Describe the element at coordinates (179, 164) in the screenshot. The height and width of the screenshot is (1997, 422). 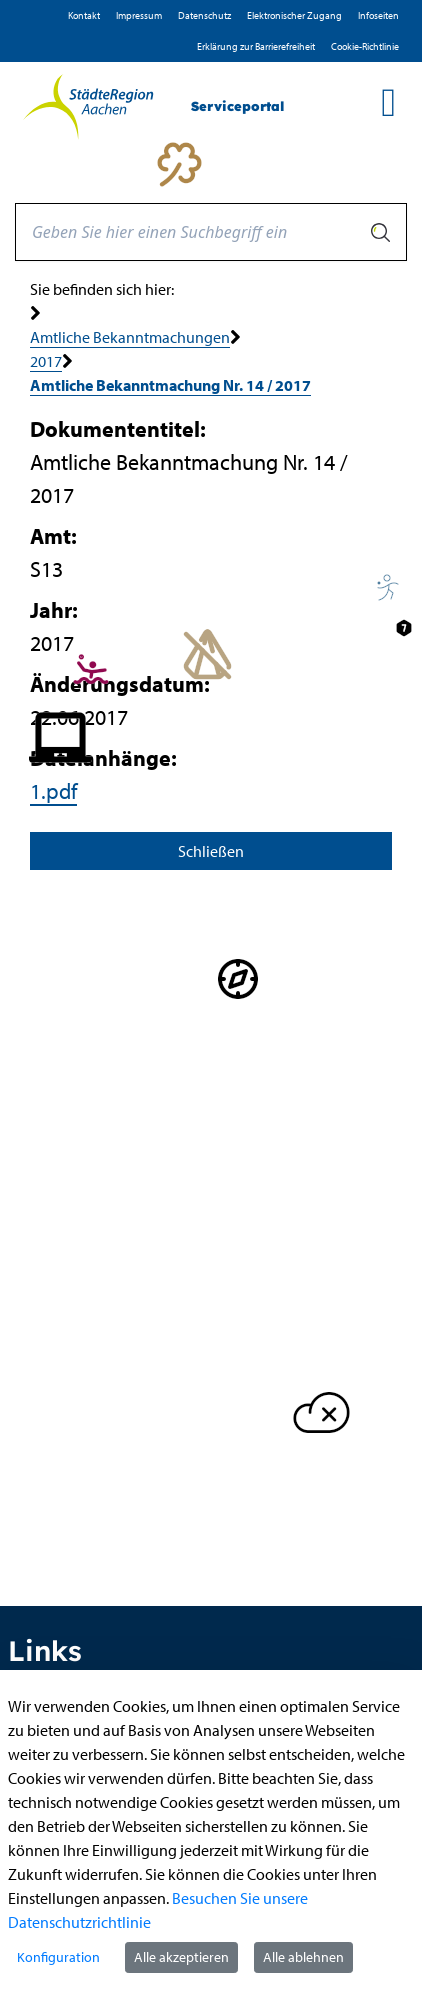
I see `indicates a michelin green star rating for sustainable restaurants` at that location.